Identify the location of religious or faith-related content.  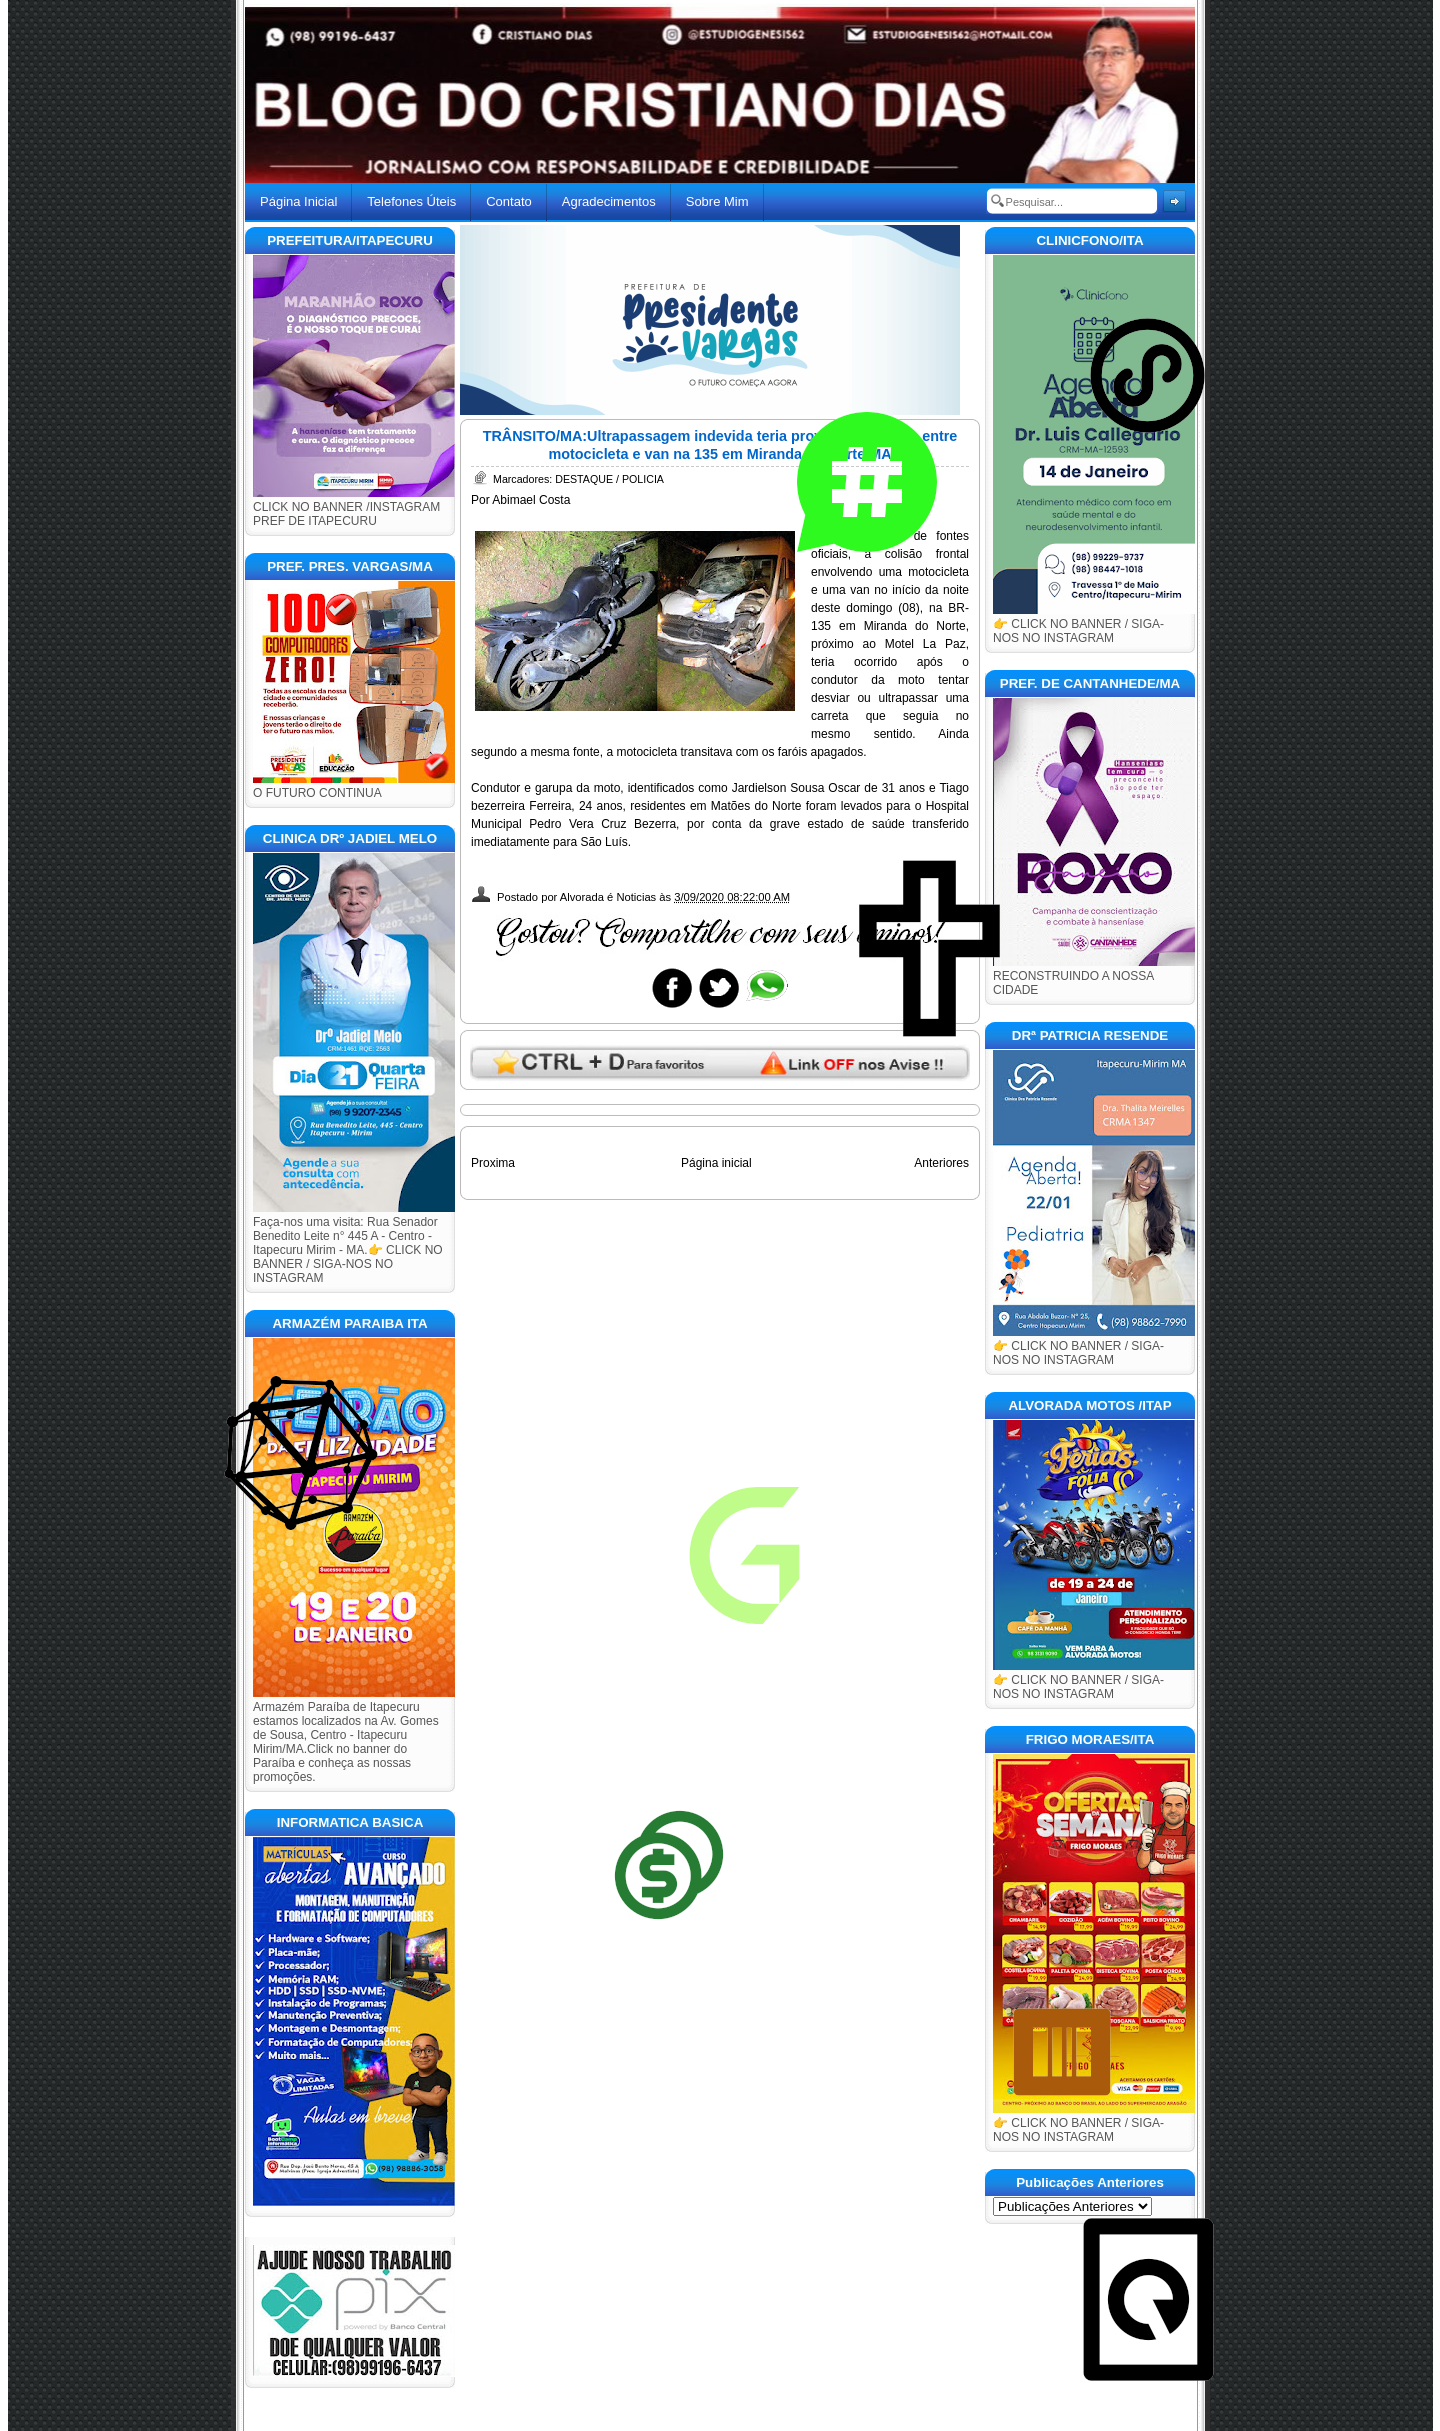
(929, 948).